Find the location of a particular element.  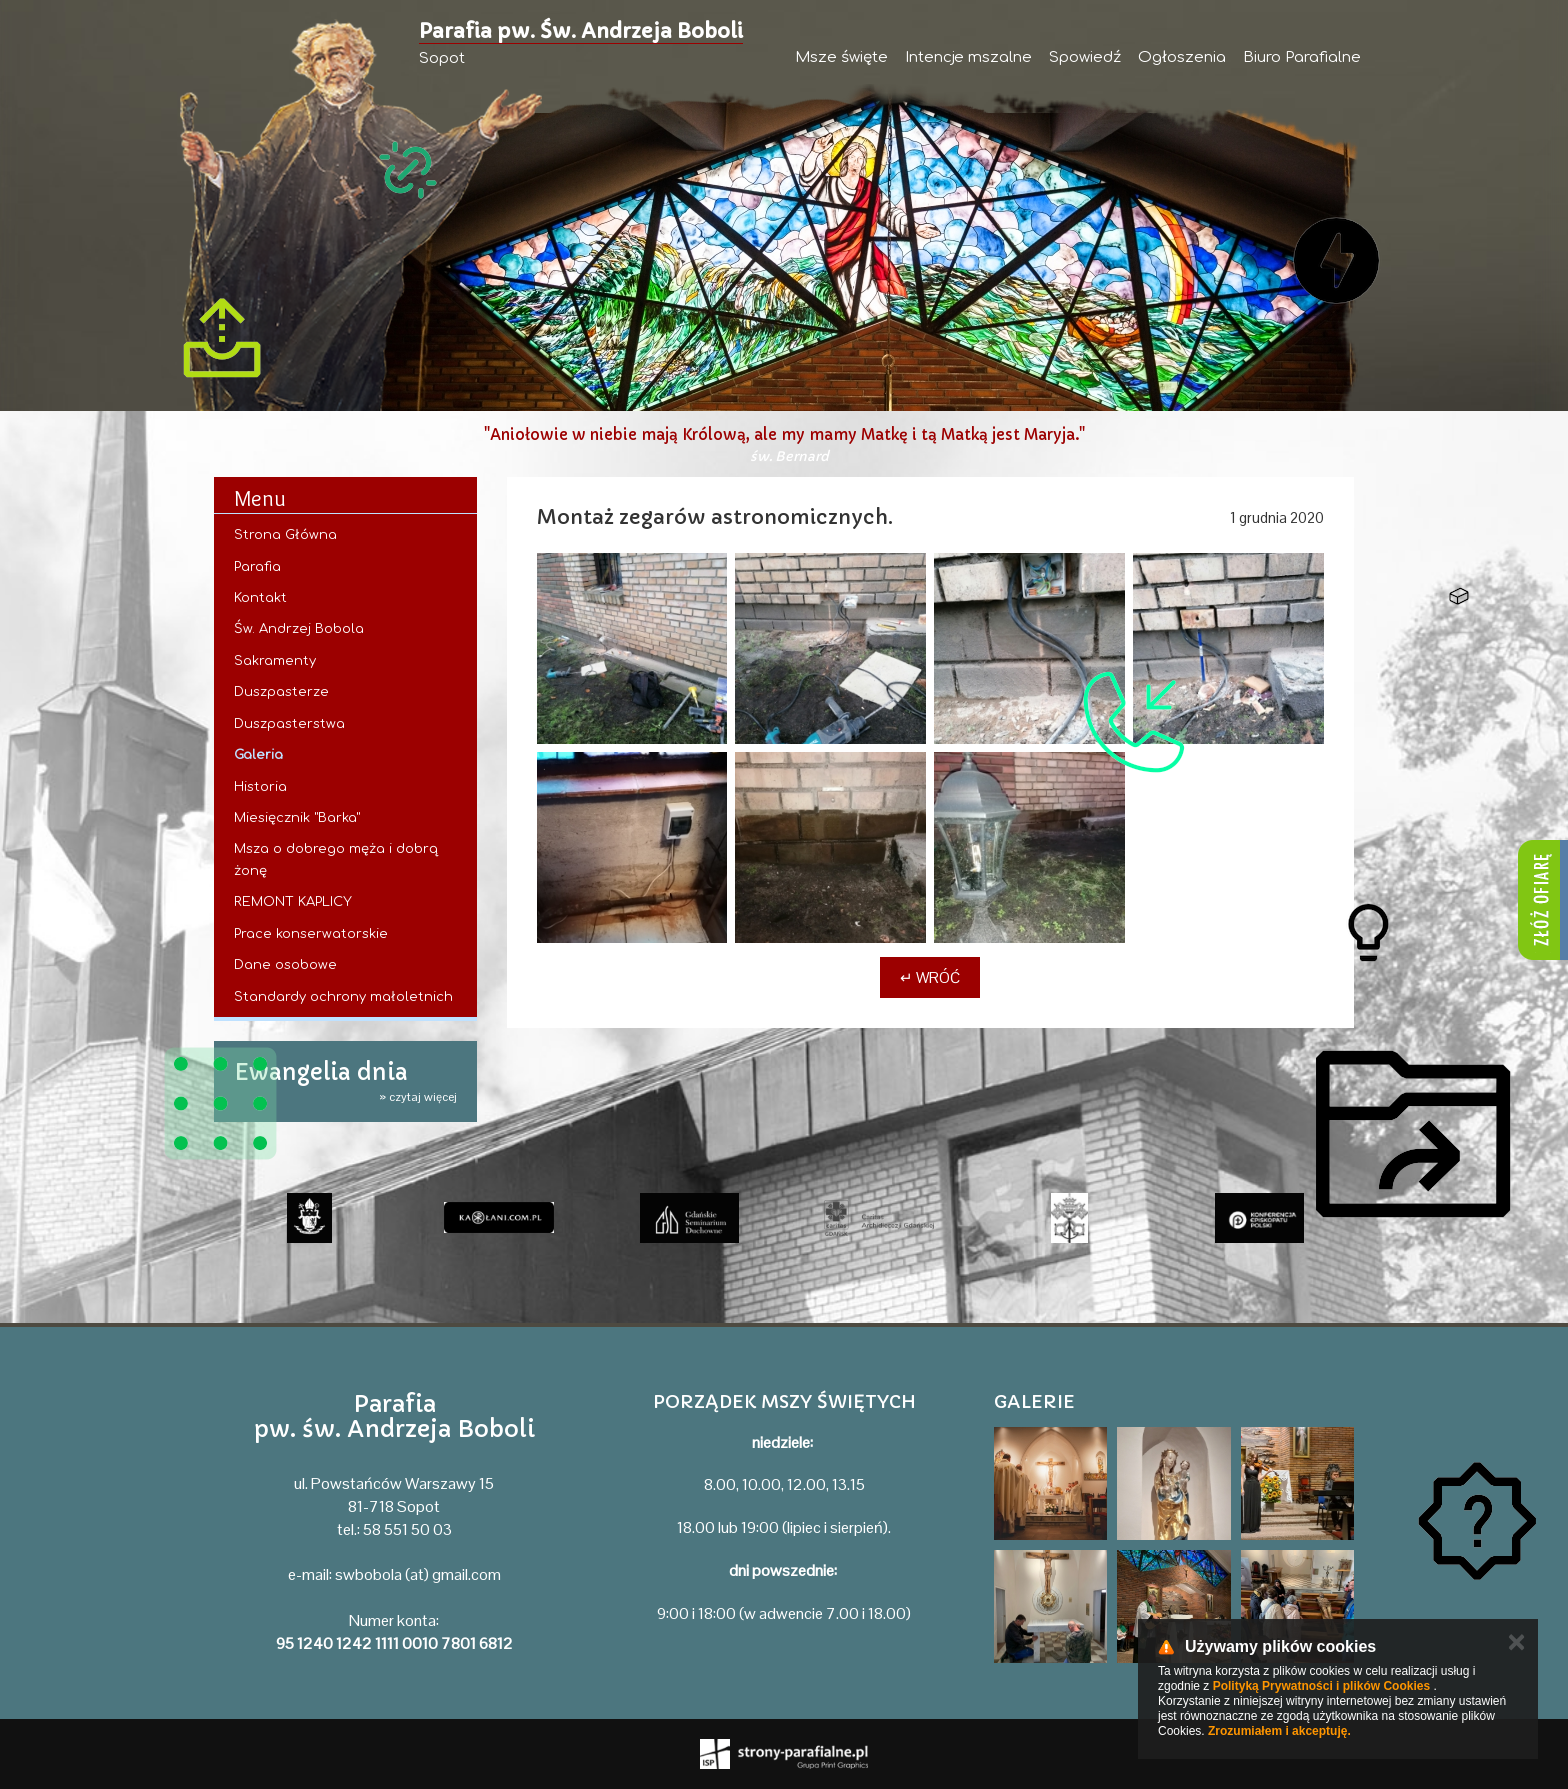

represents a field or property in code structure is located at coordinates (1459, 596).